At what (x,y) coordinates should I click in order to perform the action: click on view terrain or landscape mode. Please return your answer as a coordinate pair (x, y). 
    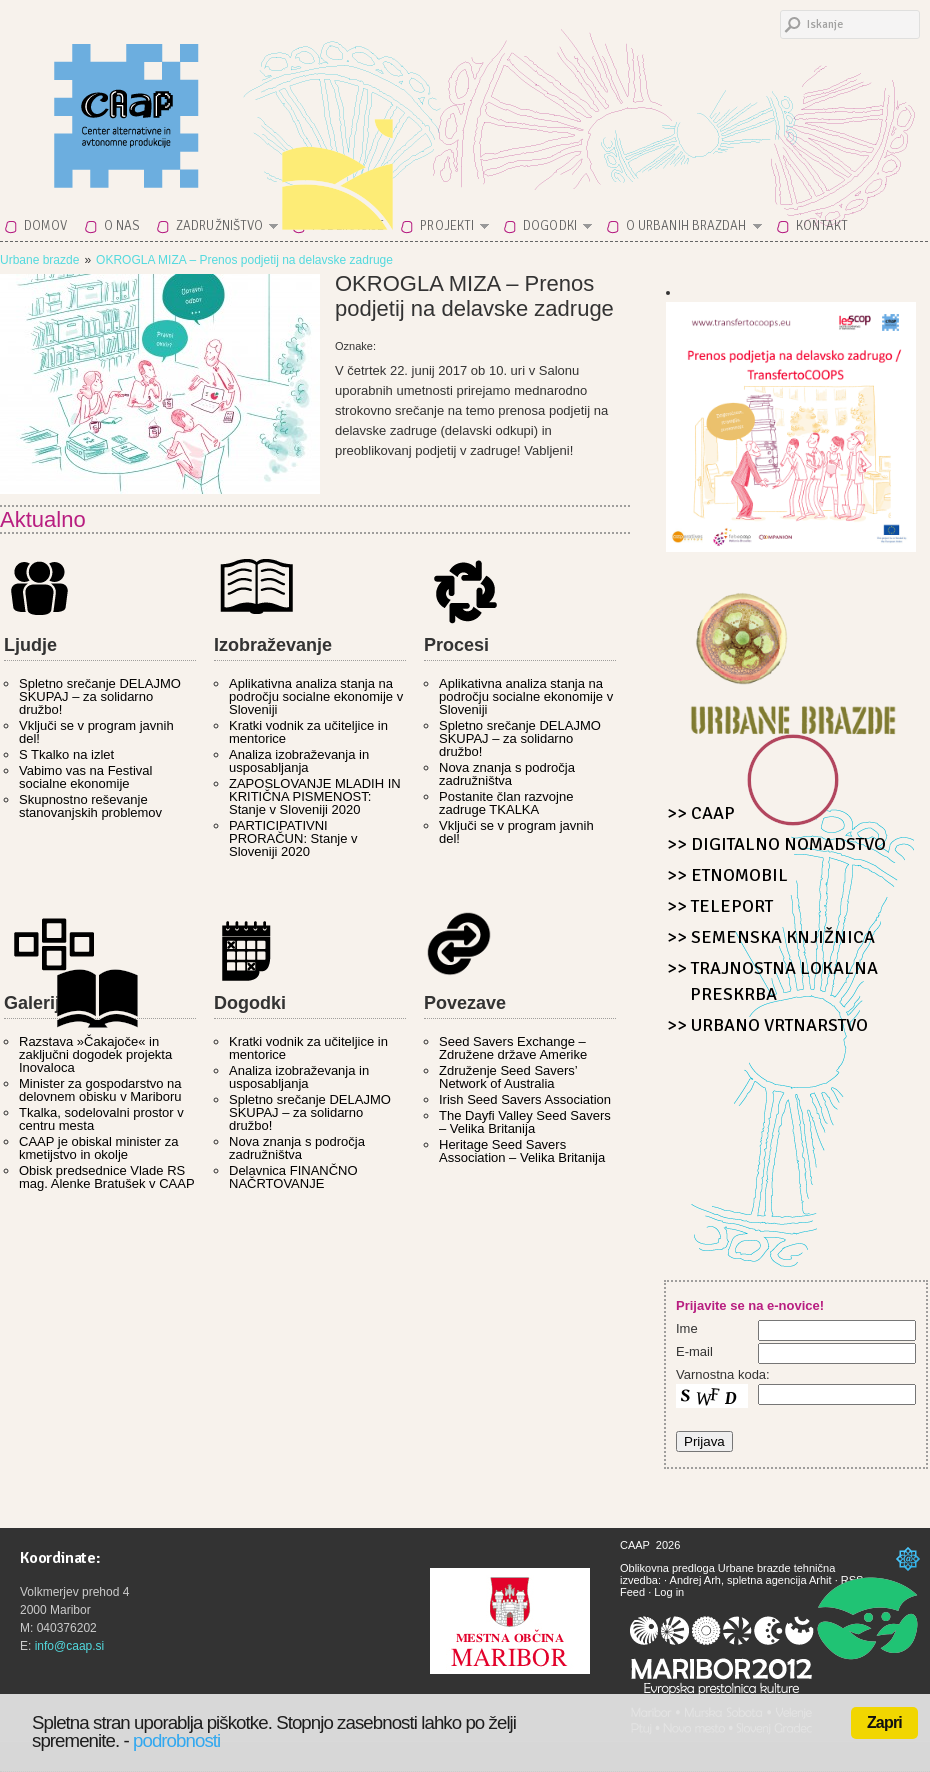
    Looking at the image, I should click on (337, 174).